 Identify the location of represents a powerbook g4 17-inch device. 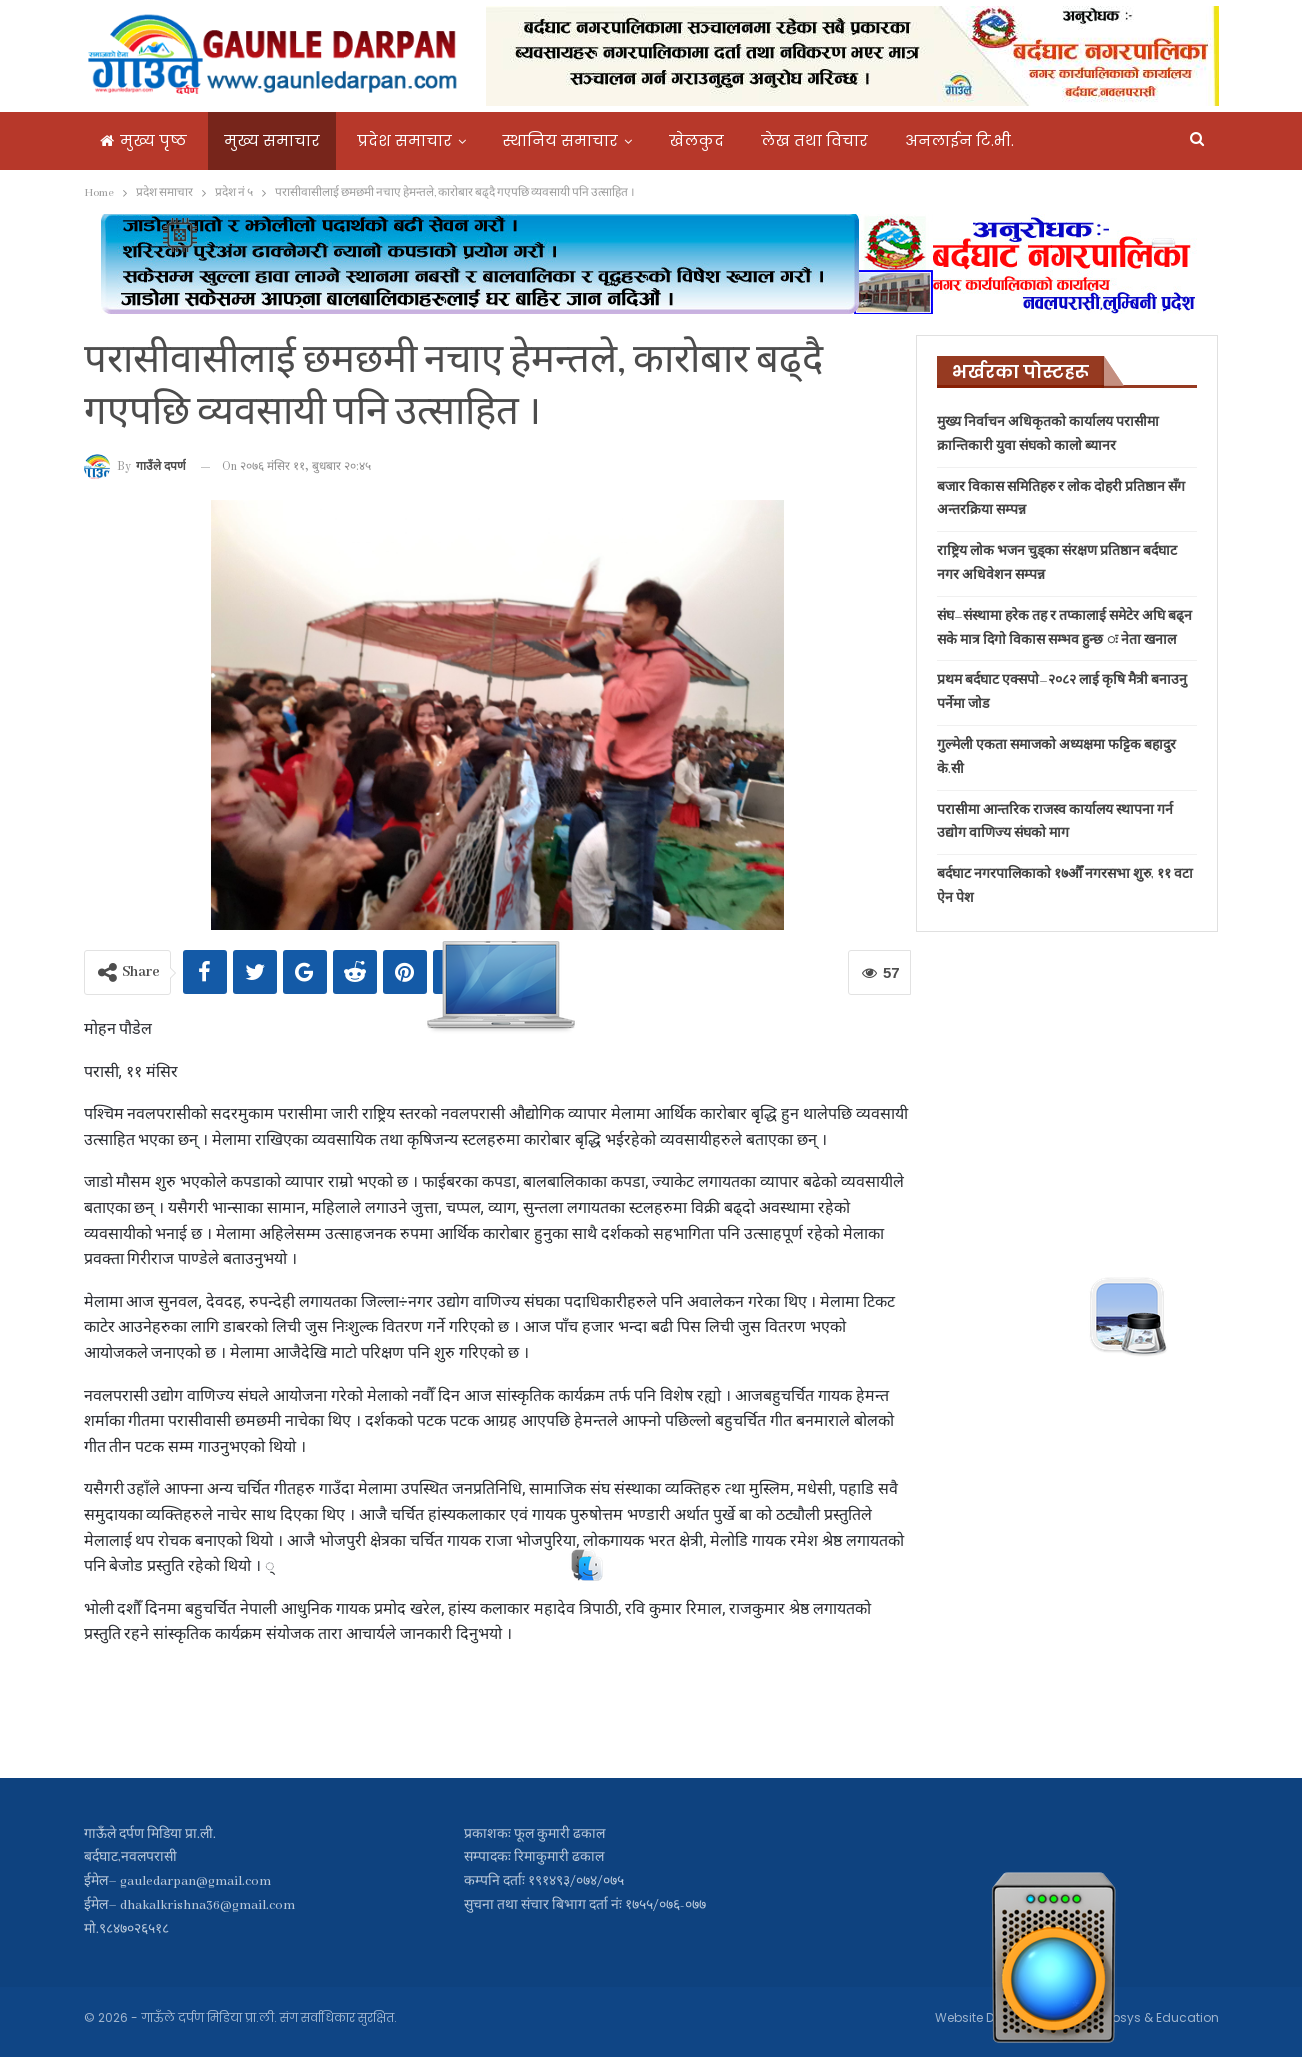
(501, 983).